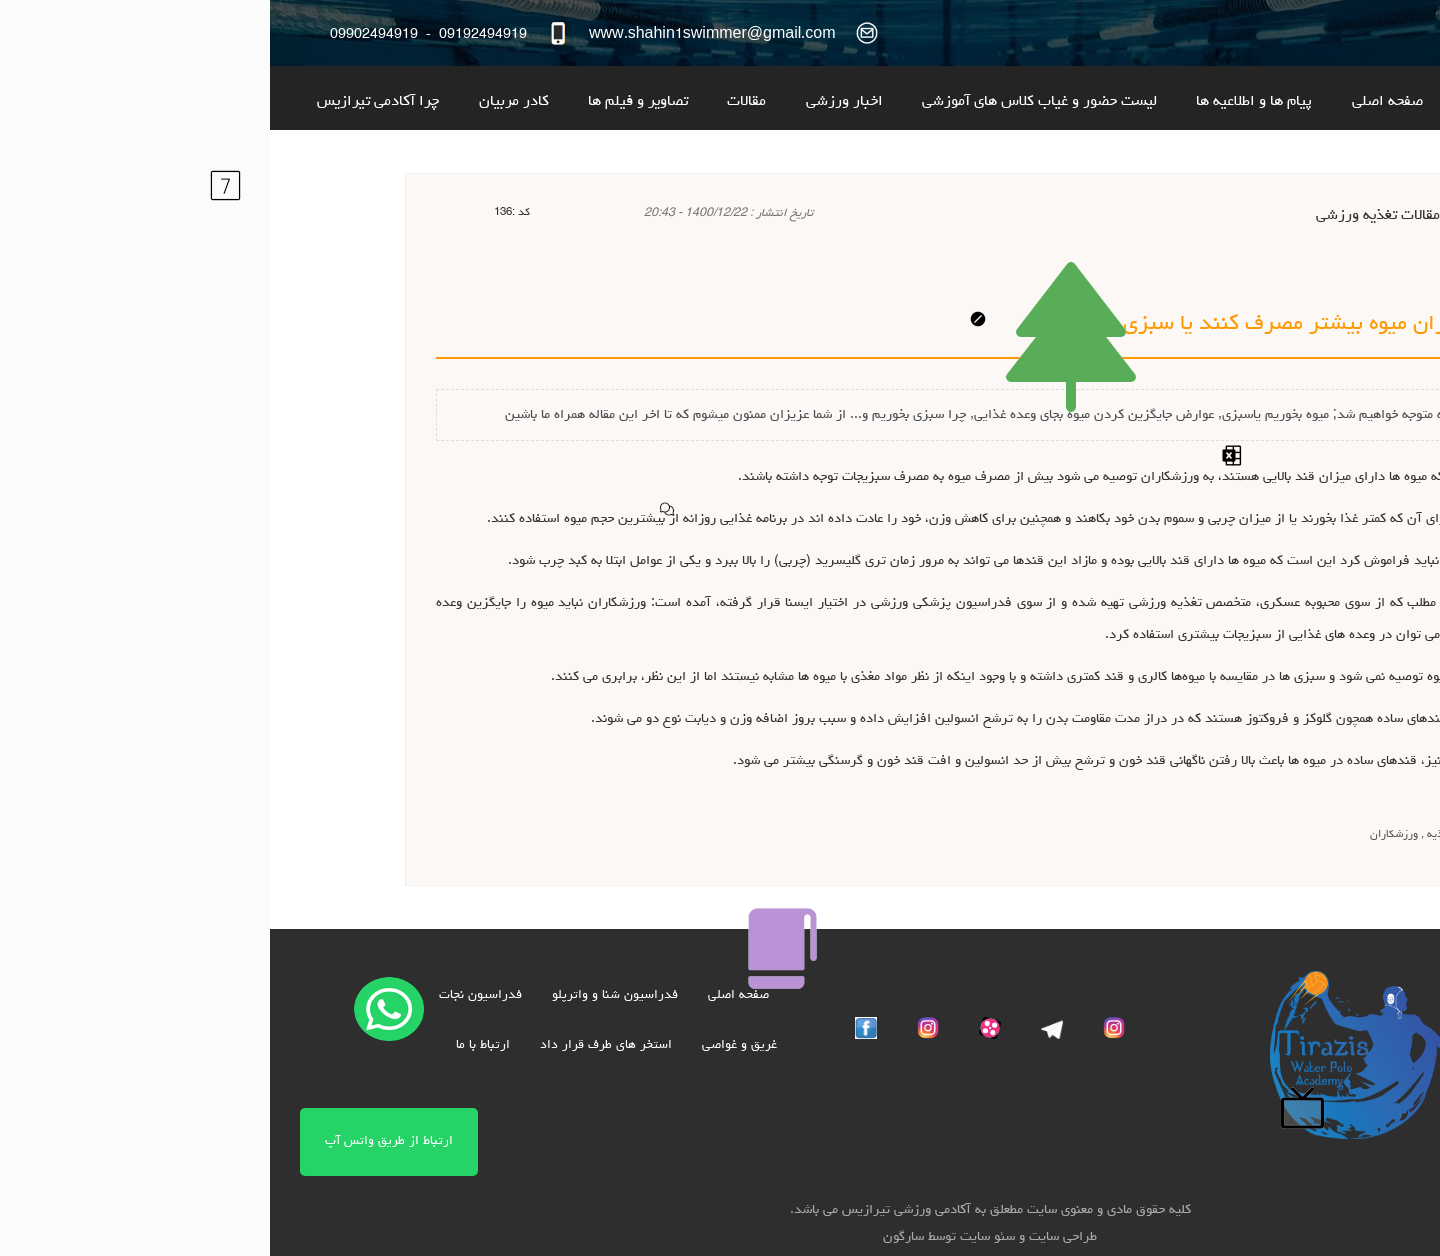 The image size is (1440, 1256). Describe the element at coordinates (978, 319) in the screenshot. I see `skip or bypass a step in a workflow` at that location.